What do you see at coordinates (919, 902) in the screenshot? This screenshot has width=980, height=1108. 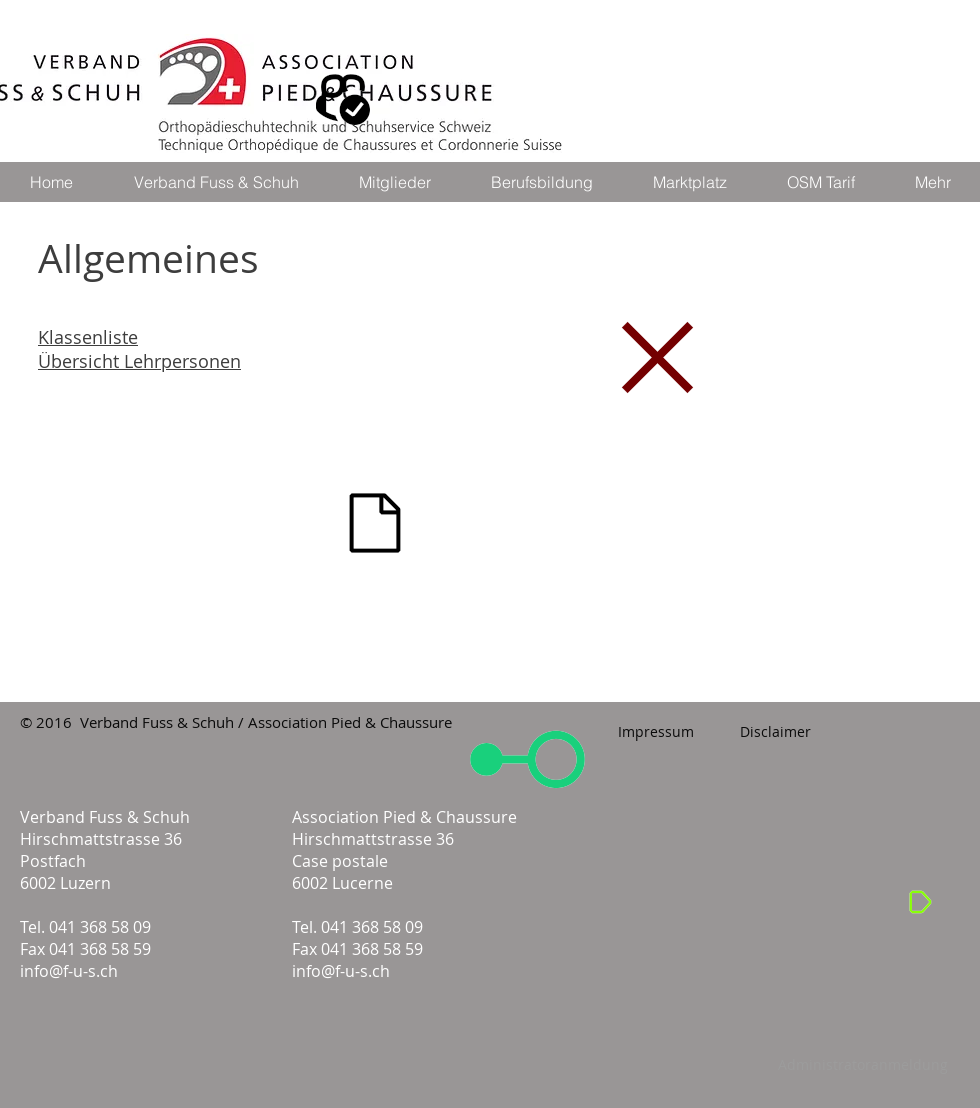 I see `indicates the current line in debug mode` at bounding box center [919, 902].